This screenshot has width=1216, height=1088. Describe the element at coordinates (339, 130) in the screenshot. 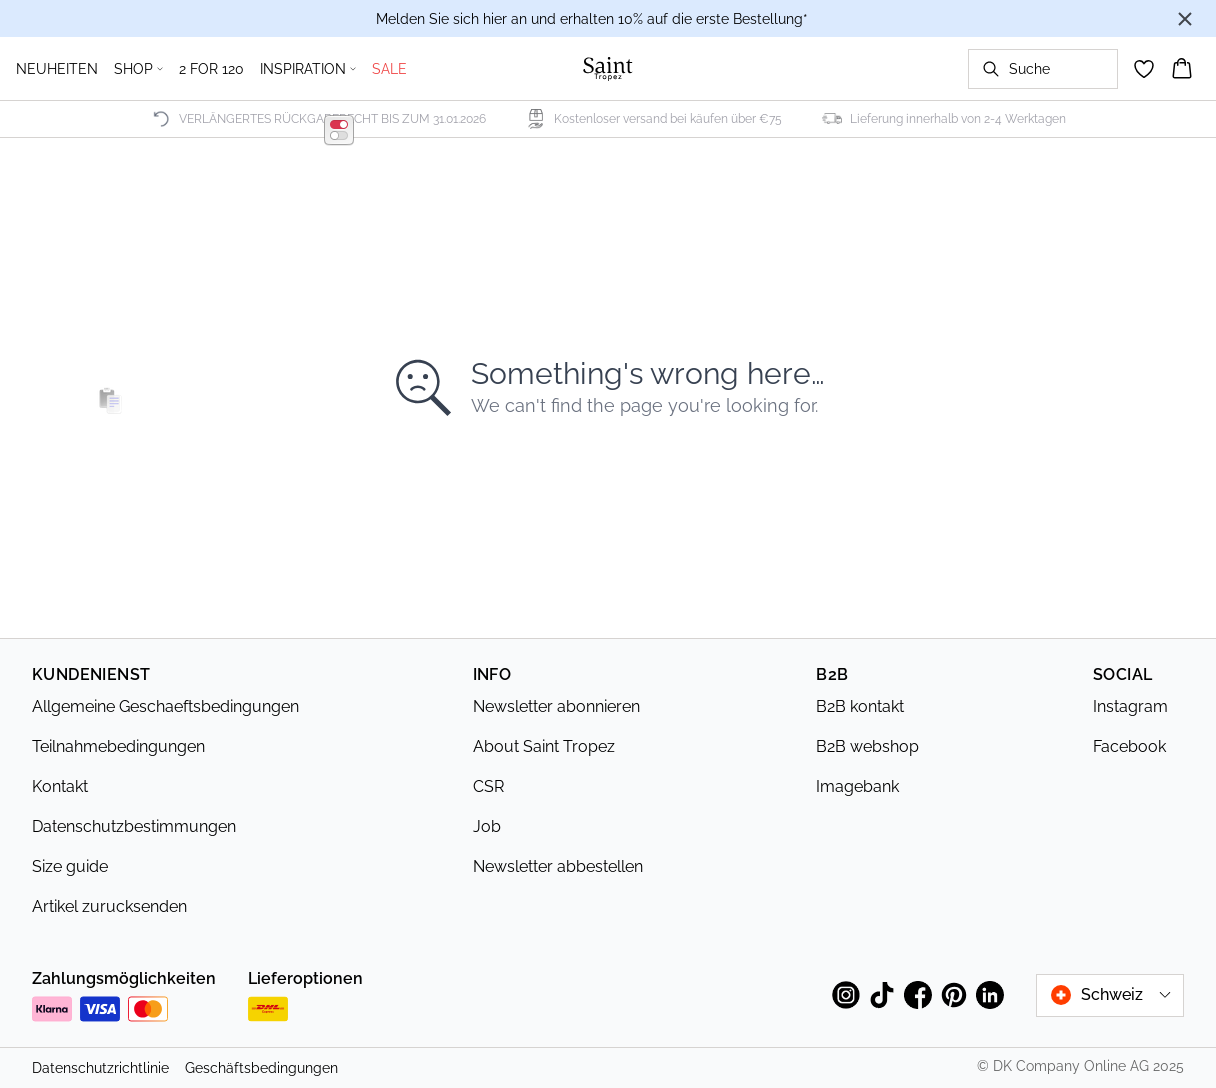

I see `open system tweaks or settings app` at that location.